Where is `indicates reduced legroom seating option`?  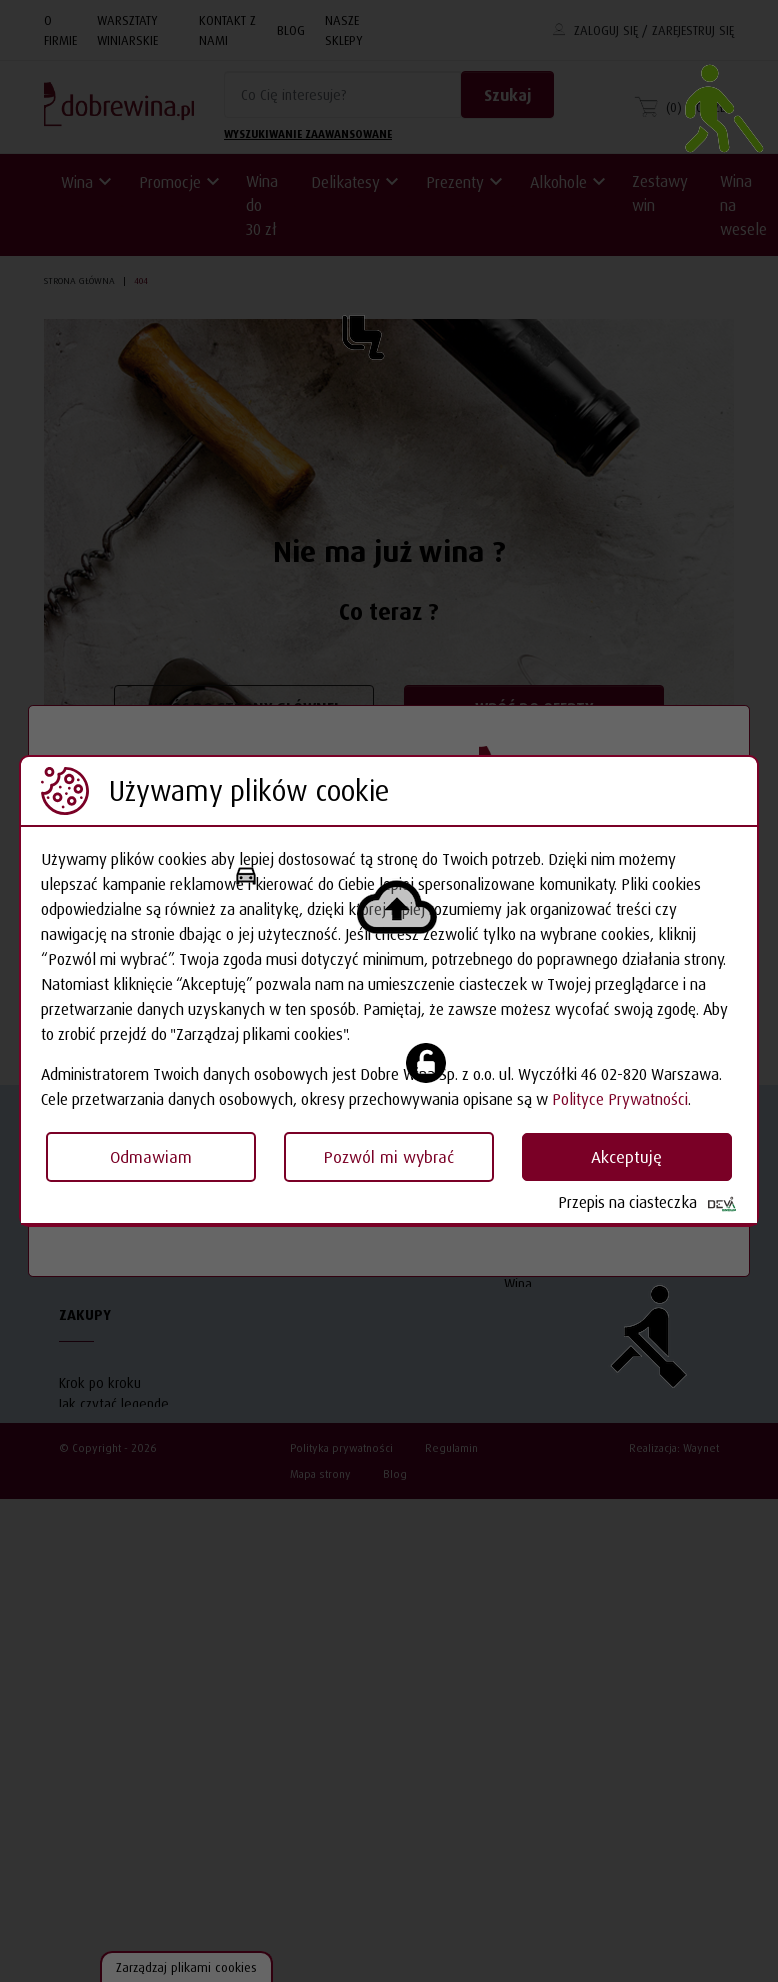
indicates reduced legroom seating option is located at coordinates (364, 337).